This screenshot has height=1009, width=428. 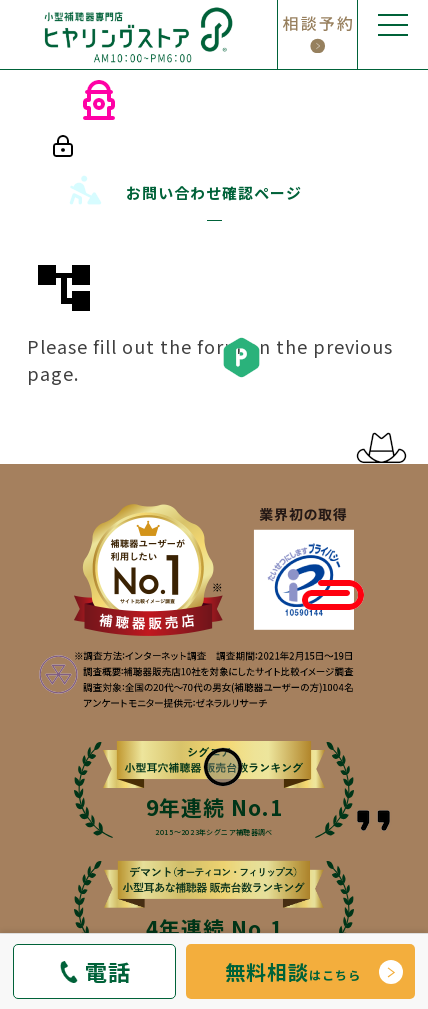 I want to click on indicates fire safety equipment location, so click(x=99, y=100).